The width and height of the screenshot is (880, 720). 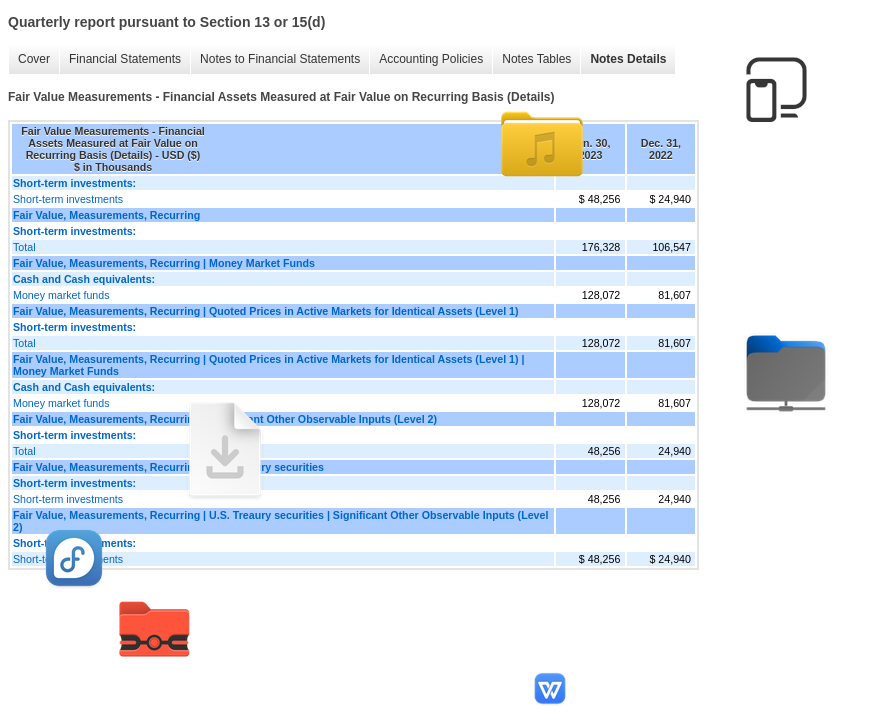 I want to click on download or install a text-based configuration file, so click(x=225, y=451).